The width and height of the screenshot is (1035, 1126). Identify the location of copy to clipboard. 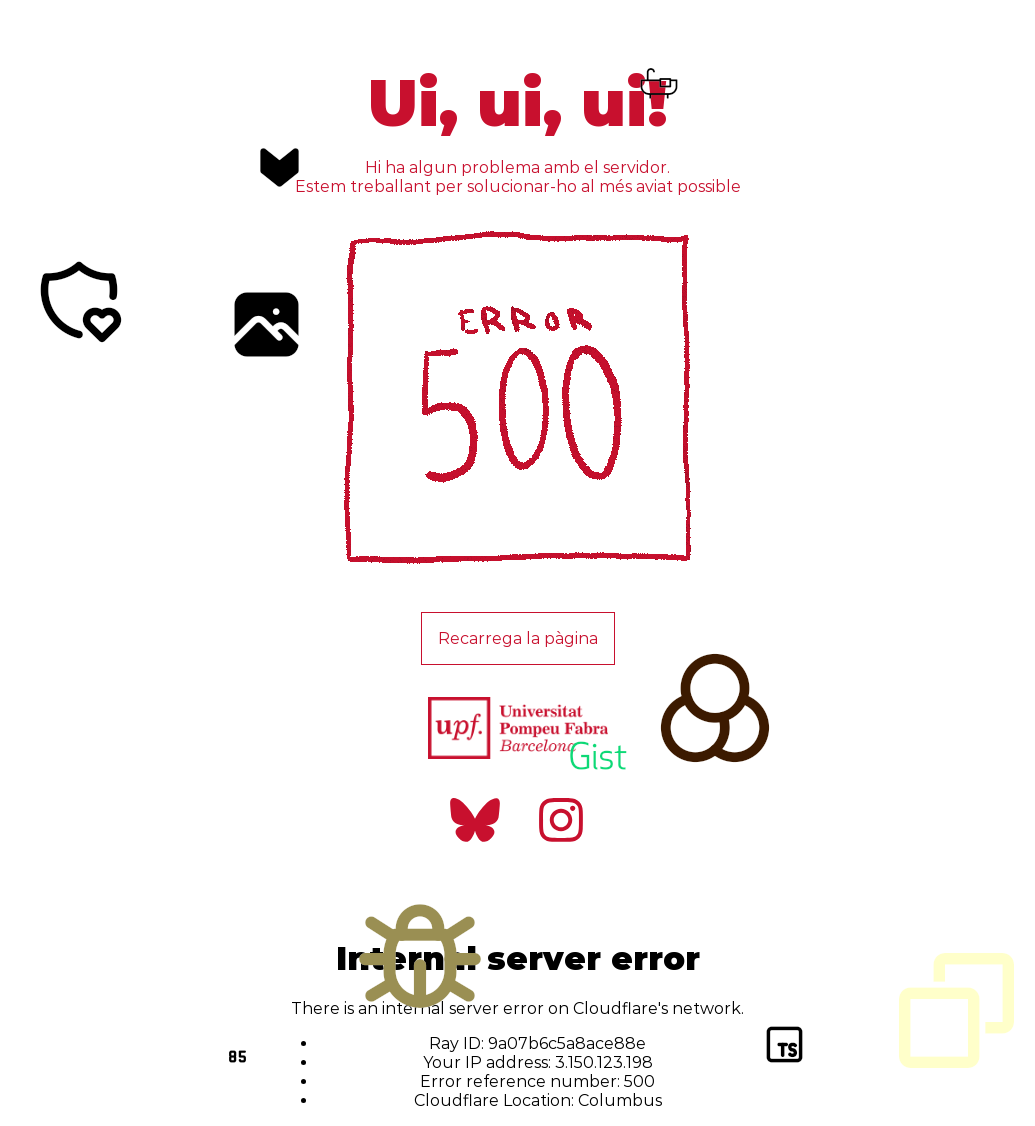
(956, 1010).